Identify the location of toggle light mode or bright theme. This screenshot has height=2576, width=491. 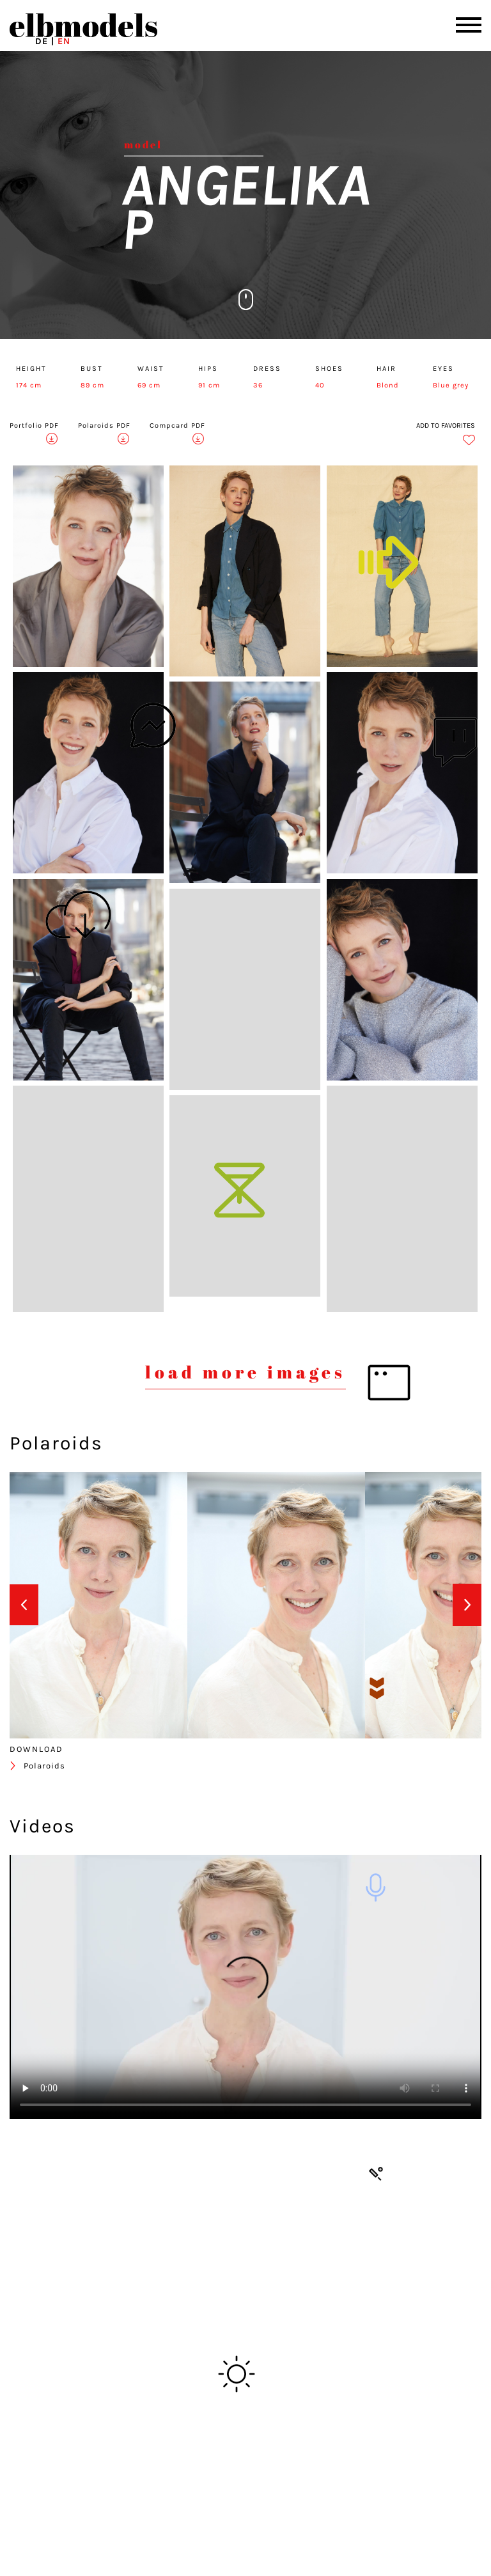
(237, 2374).